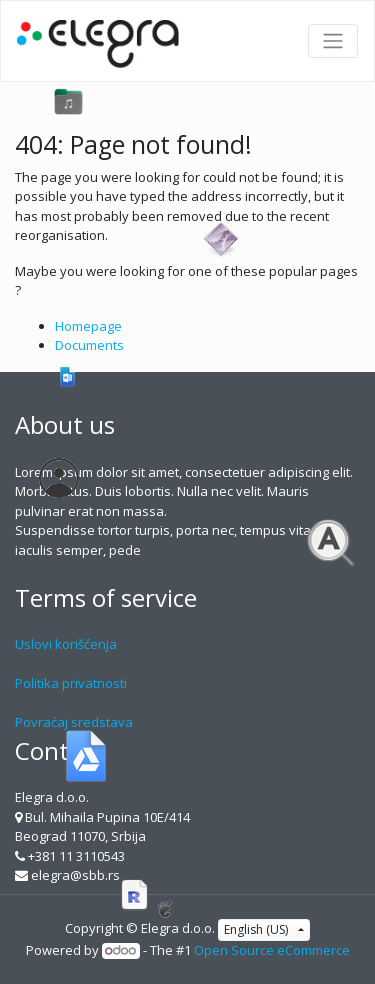 The image size is (375, 984). I want to click on microsoft word template file, so click(67, 376).